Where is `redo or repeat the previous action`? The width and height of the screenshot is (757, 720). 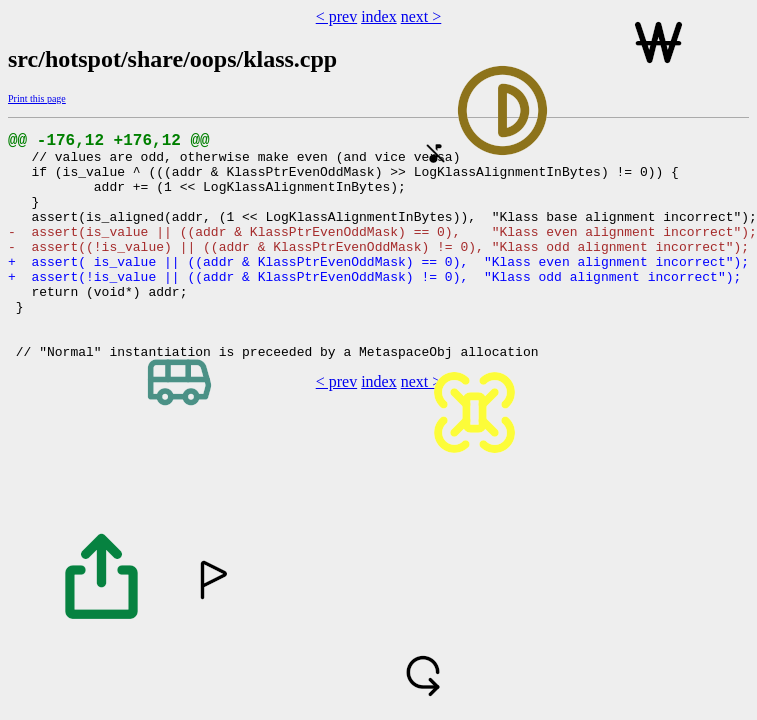
redo or repeat the previous action is located at coordinates (423, 676).